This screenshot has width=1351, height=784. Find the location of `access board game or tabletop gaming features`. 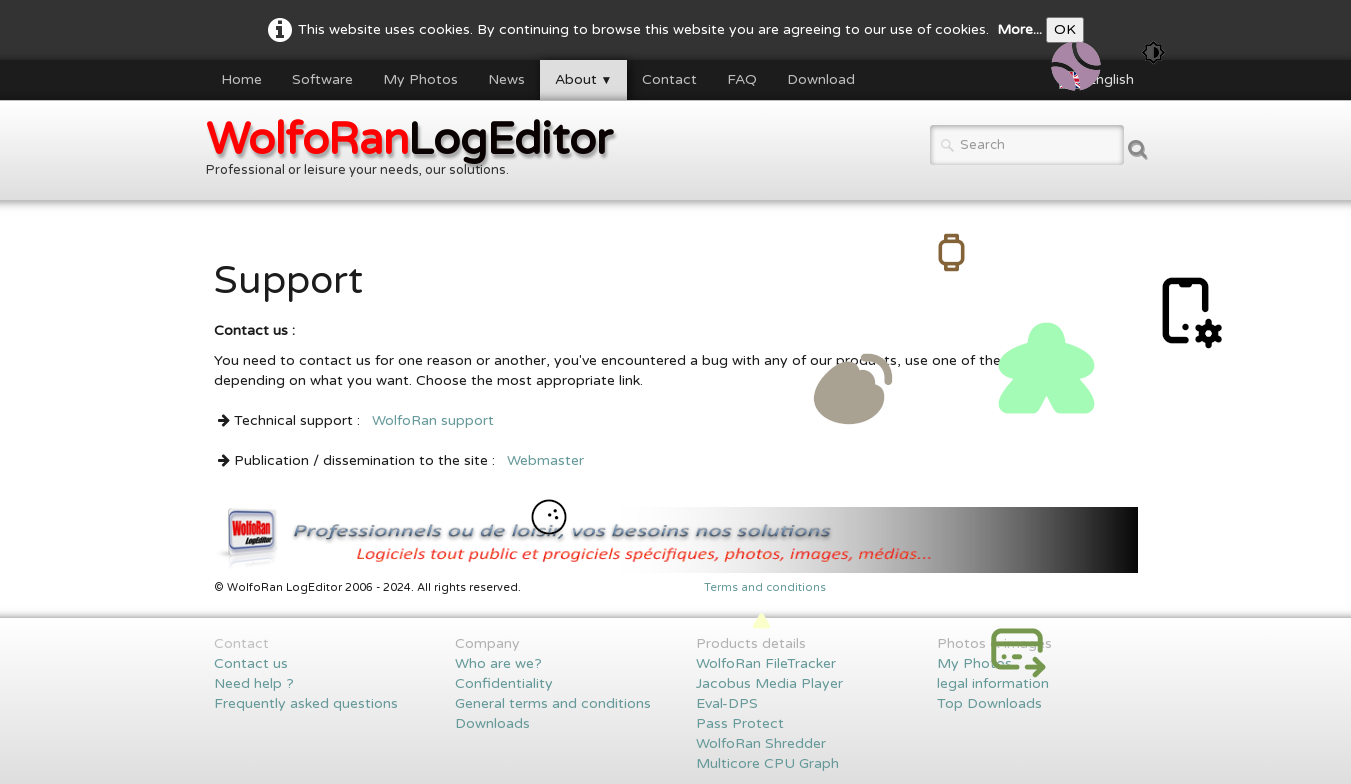

access board game or tabletop gaming features is located at coordinates (1046, 370).